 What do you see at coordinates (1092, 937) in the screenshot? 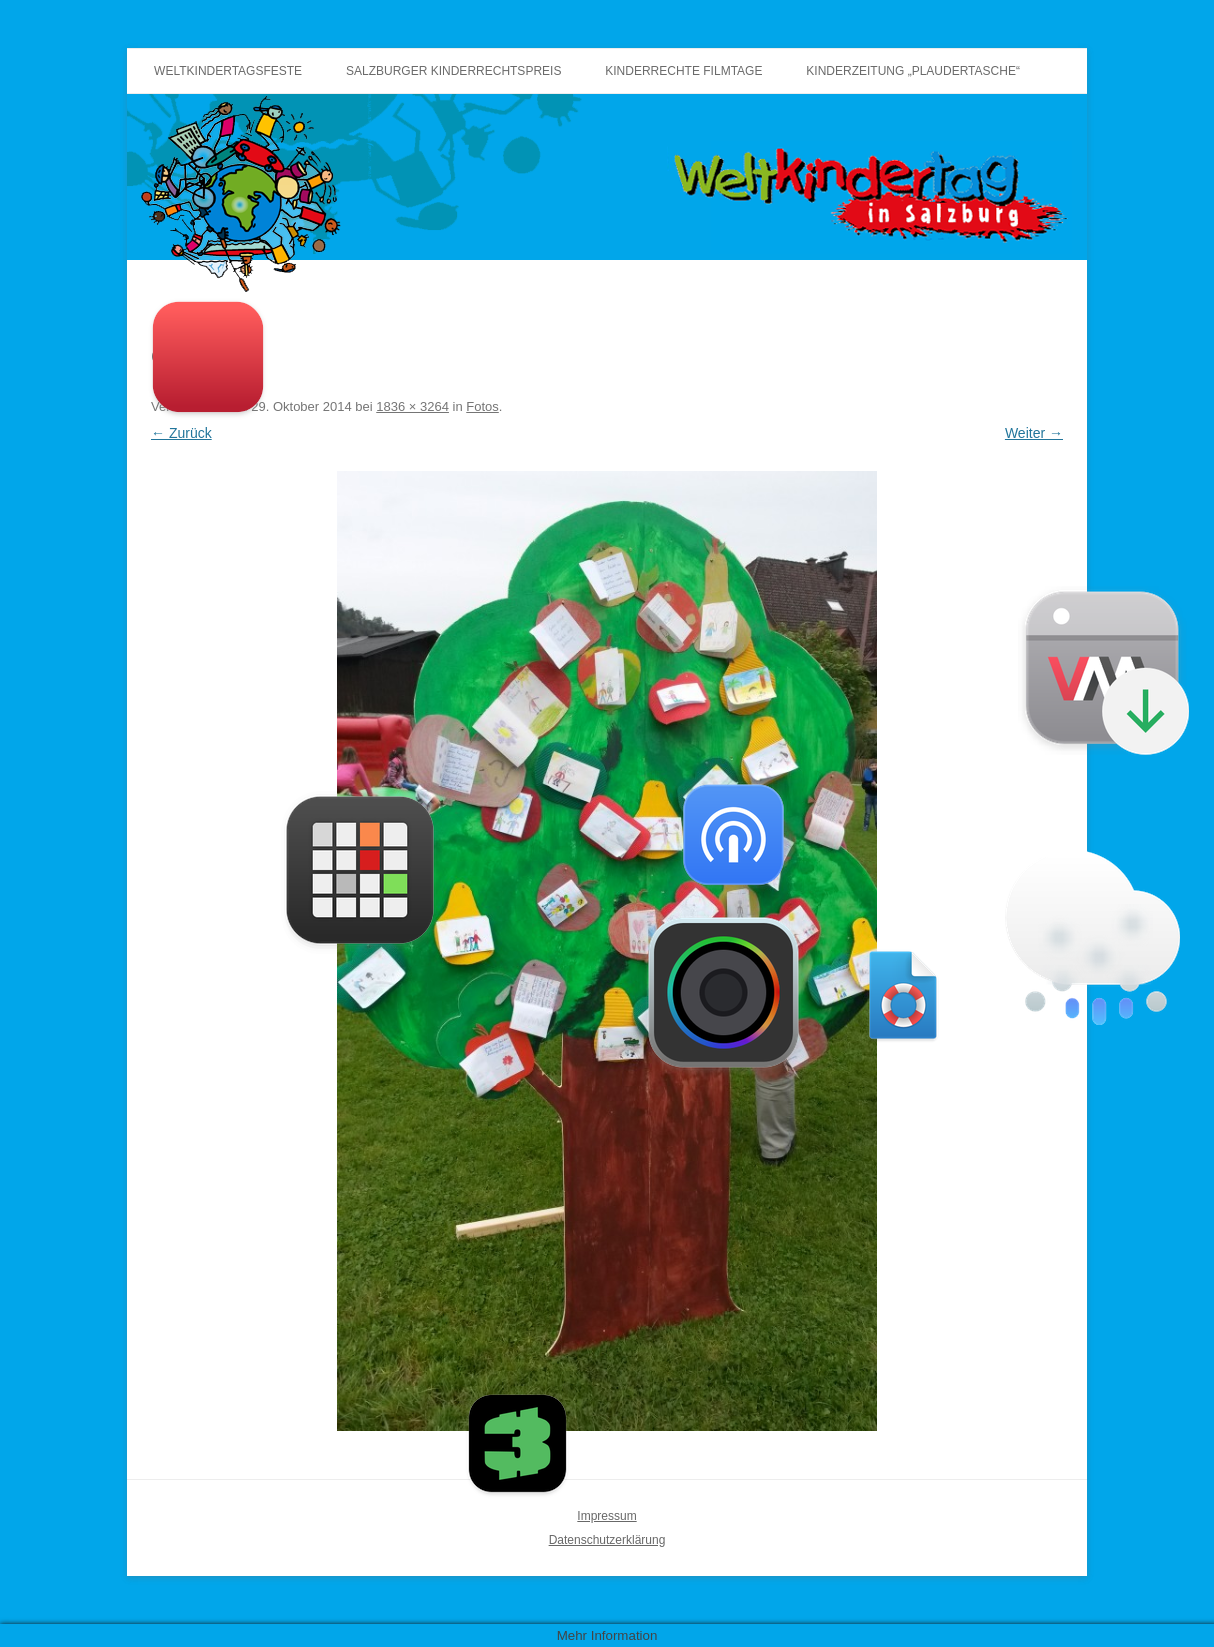
I see `indicates mixed precipitation weather conditions` at bounding box center [1092, 937].